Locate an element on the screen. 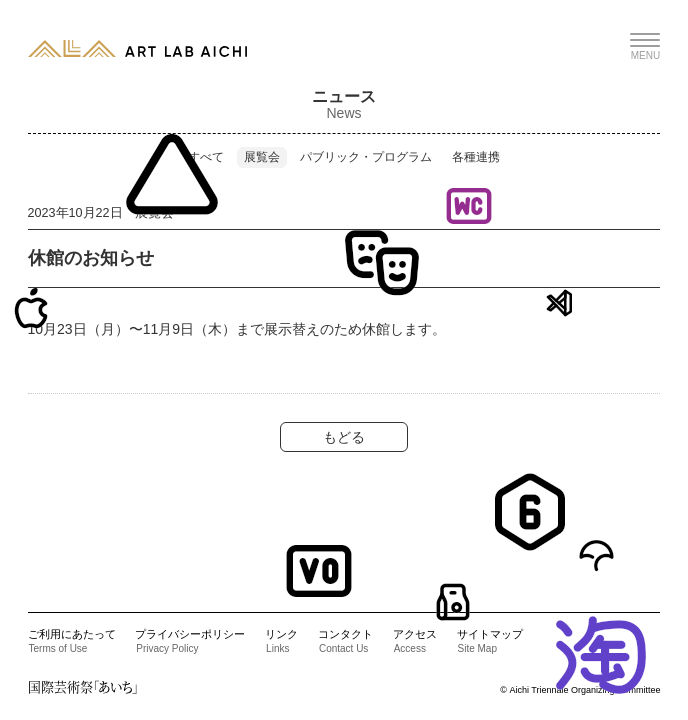 This screenshot has height=720, width=688. access theater or entertainment options is located at coordinates (382, 261).